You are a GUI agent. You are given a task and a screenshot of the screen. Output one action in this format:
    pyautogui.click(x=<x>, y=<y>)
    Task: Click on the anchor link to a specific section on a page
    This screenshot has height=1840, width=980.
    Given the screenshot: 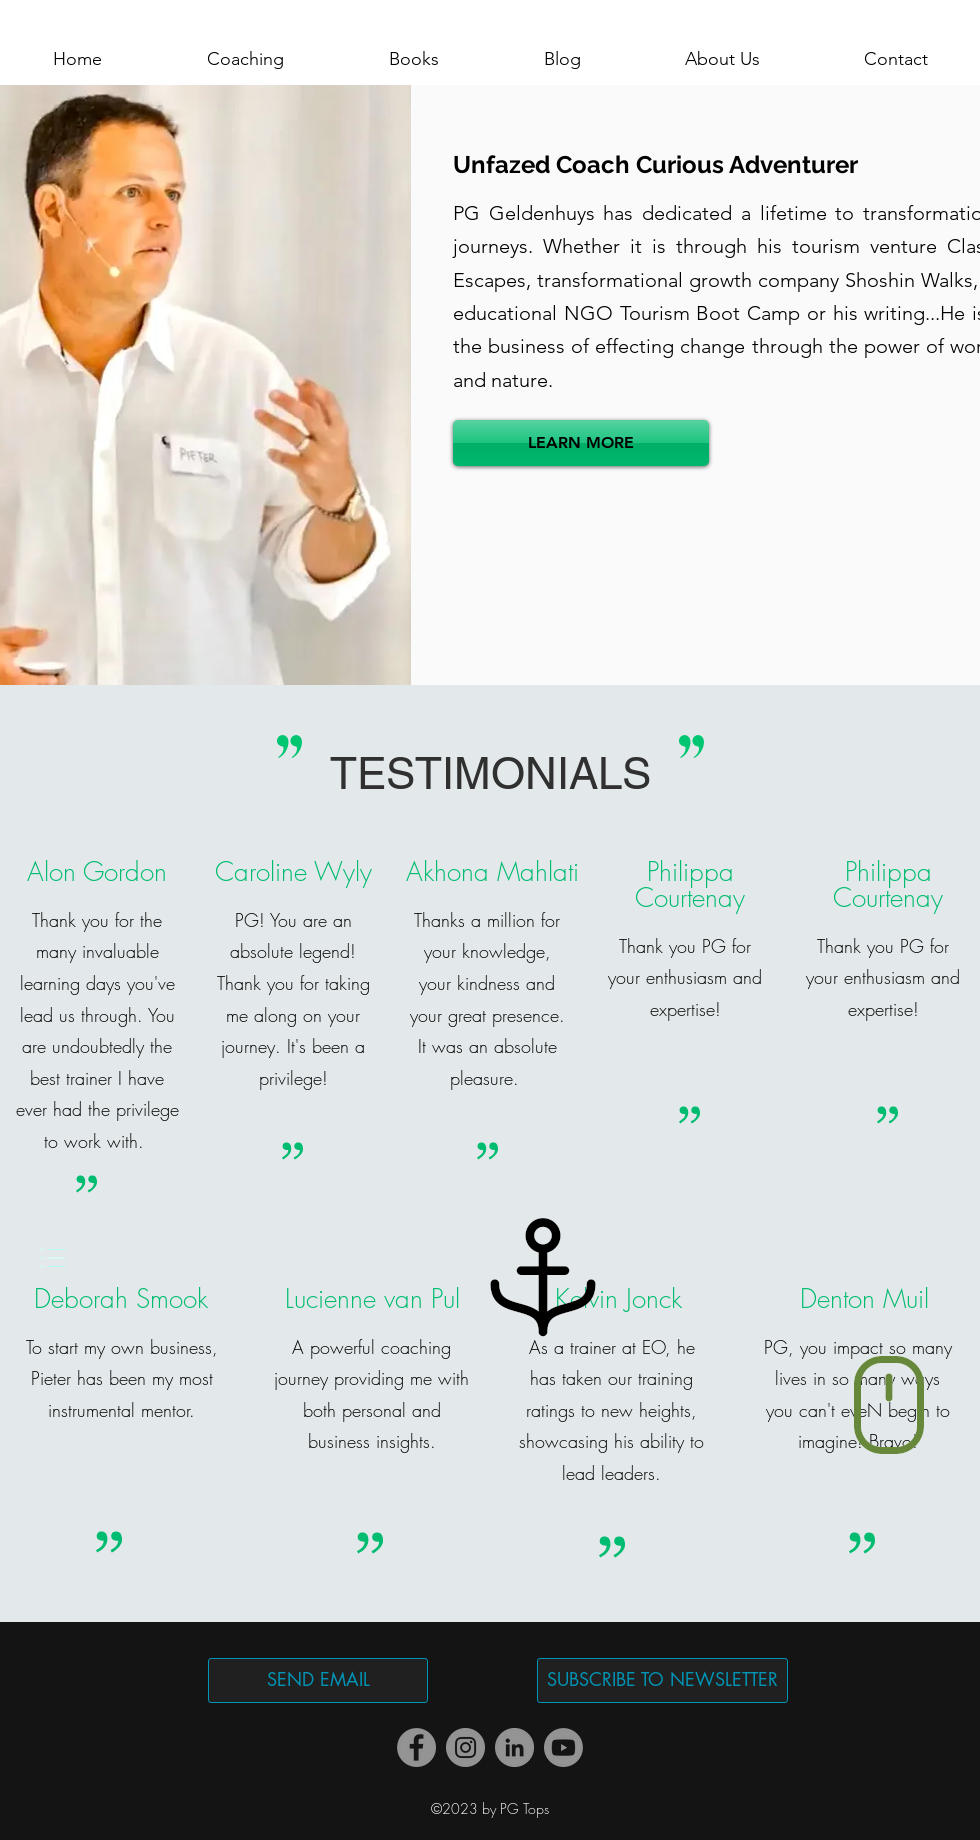 What is the action you would take?
    pyautogui.click(x=543, y=1275)
    